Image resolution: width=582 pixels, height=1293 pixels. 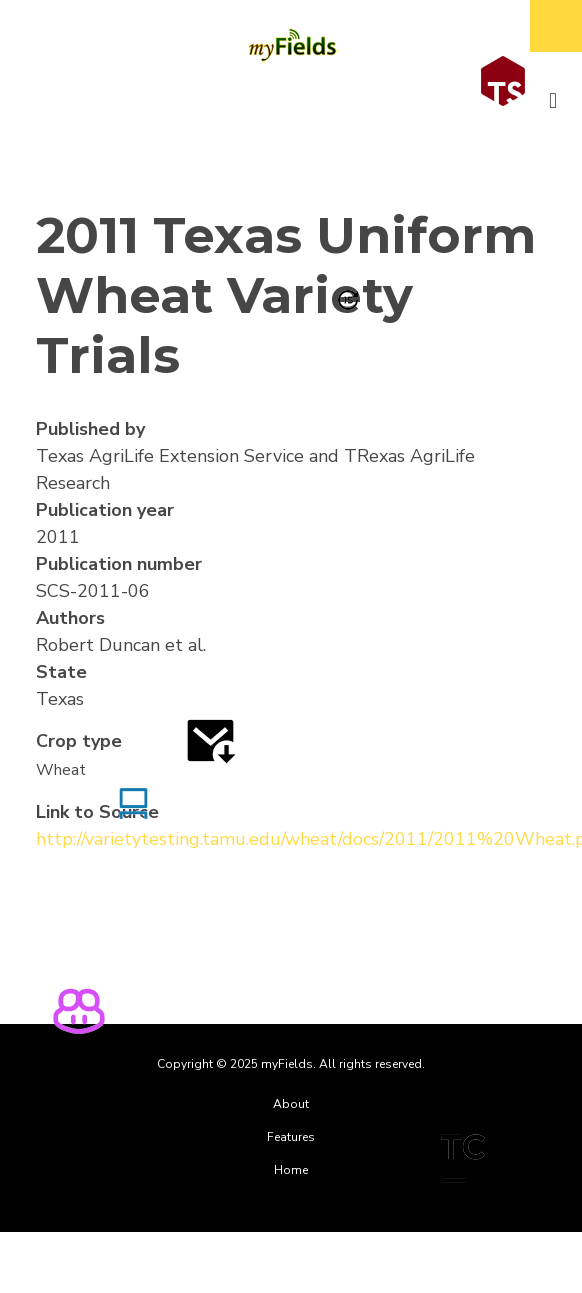 What do you see at coordinates (348, 300) in the screenshot?
I see `skip forward 15 seconds` at bounding box center [348, 300].